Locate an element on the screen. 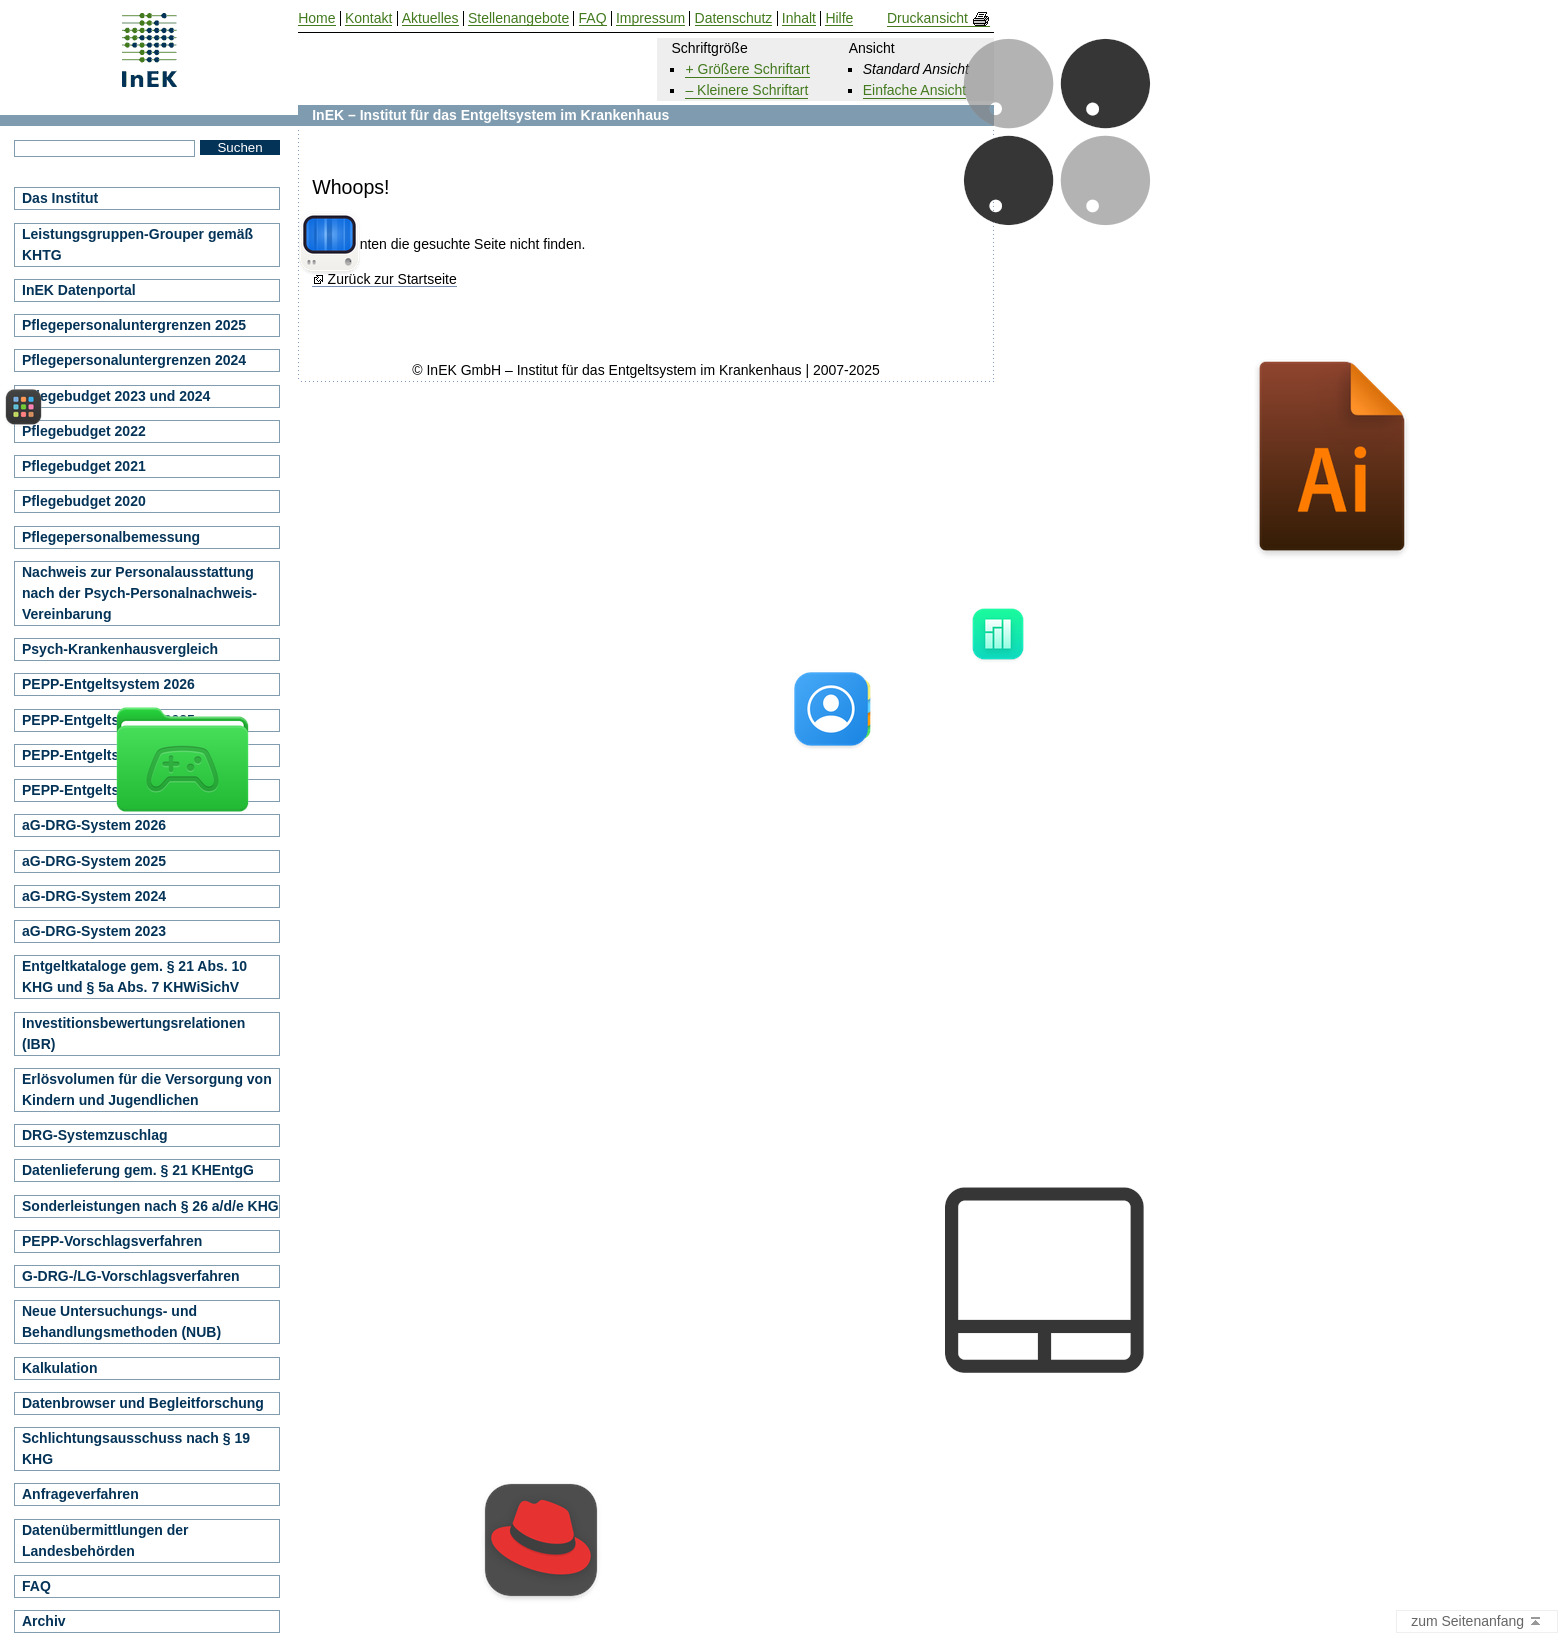  open your games folder is located at coordinates (182, 759).